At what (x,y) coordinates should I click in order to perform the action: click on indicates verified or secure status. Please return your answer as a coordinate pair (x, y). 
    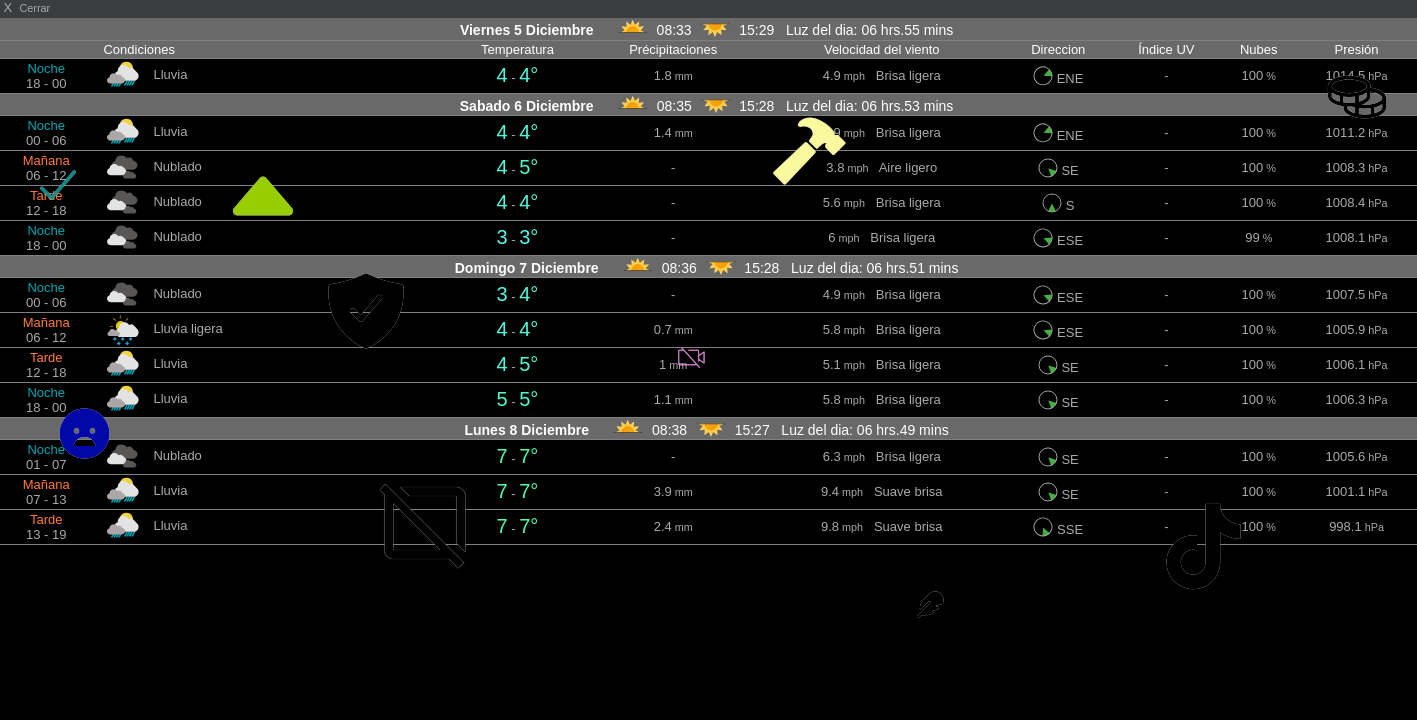
    Looking at the image, I should click on (366, 311).